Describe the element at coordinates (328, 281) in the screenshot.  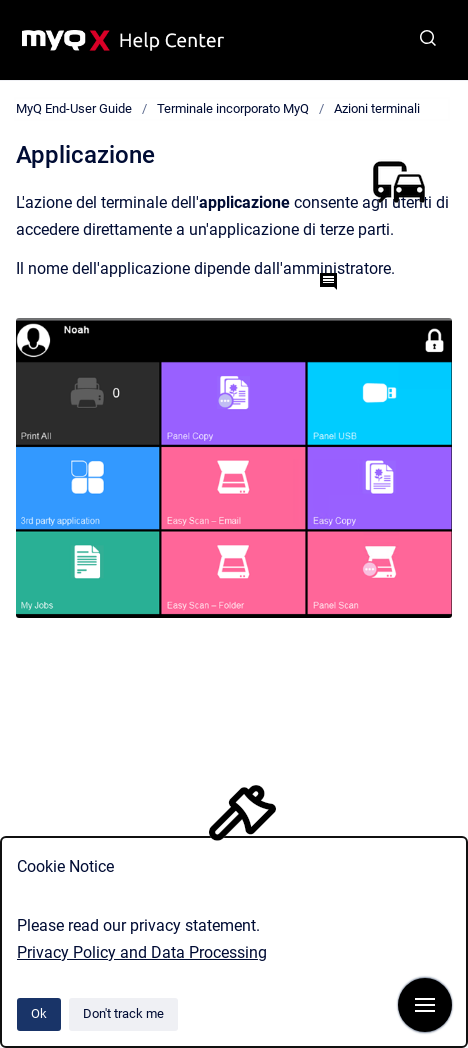
I see `open comments section` at that location.